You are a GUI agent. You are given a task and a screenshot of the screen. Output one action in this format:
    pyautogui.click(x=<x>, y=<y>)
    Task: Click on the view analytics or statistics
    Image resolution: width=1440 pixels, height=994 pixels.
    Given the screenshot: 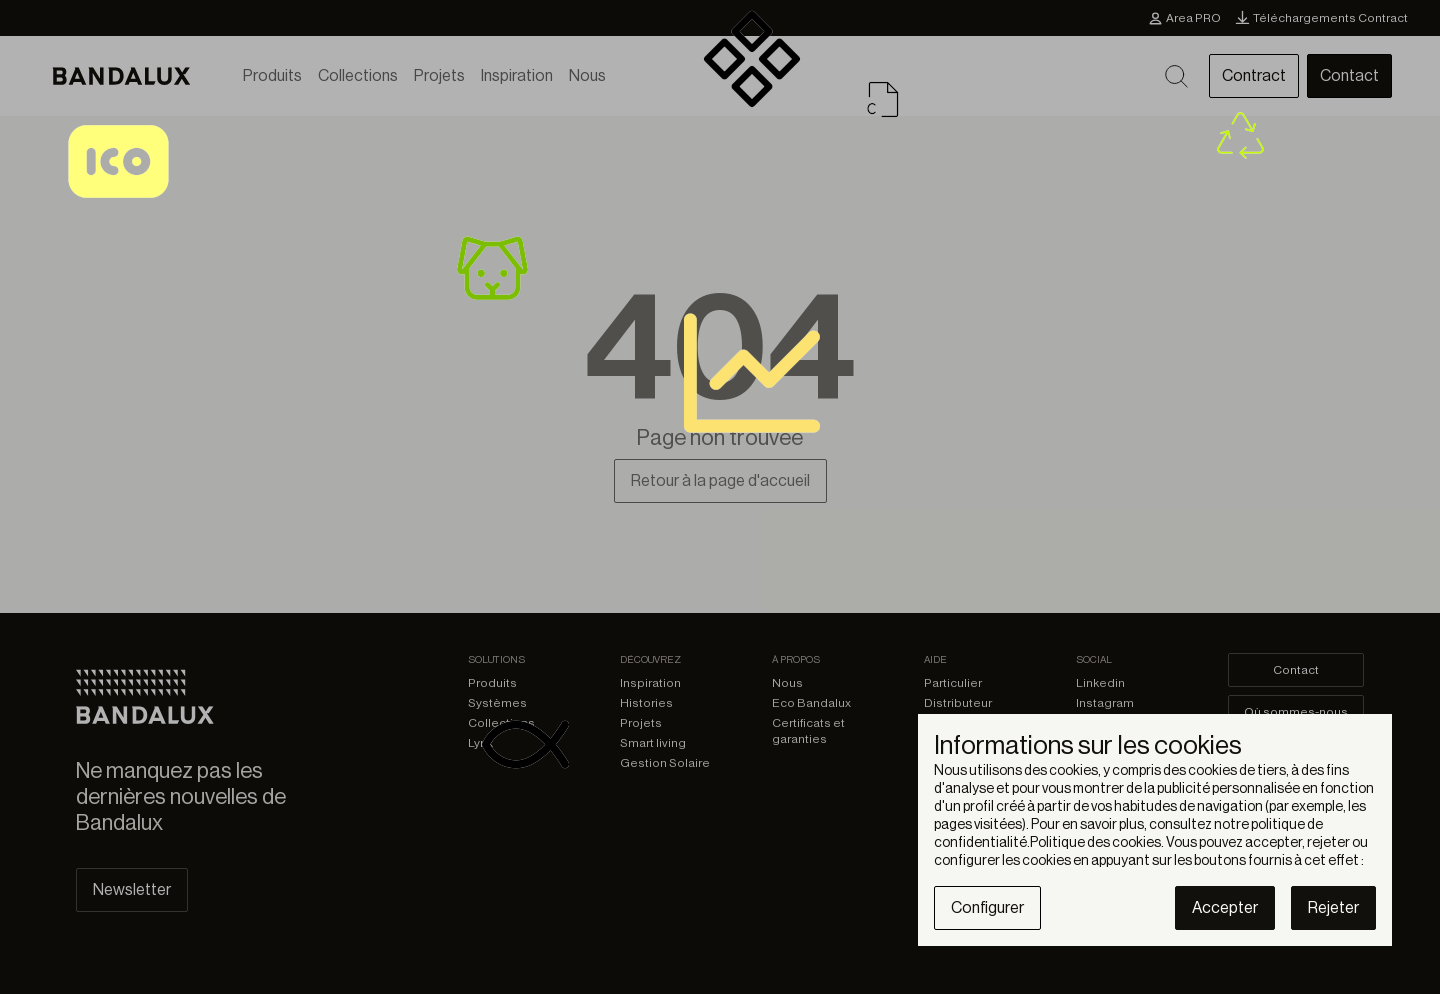 What is the action you would take?
    pyautogui.click(x=752, y=373)
    